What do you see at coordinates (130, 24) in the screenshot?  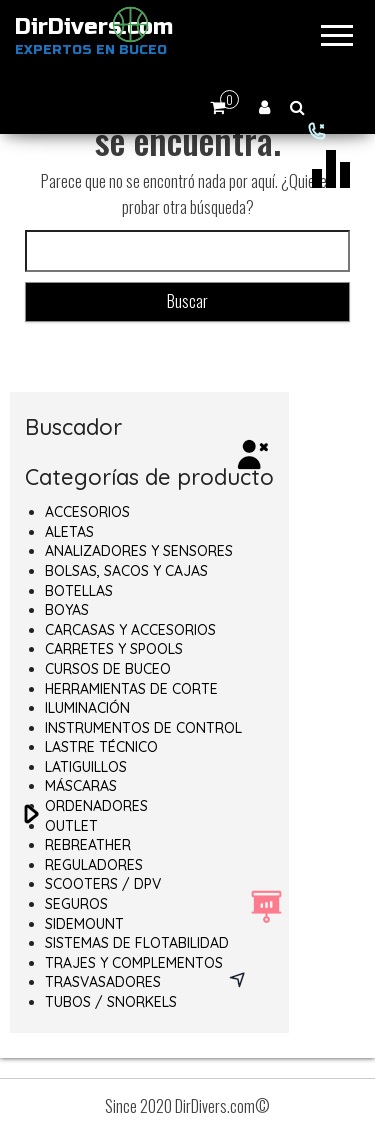 I see `access sports or basketball-related content` at bounding box center [130, 24].